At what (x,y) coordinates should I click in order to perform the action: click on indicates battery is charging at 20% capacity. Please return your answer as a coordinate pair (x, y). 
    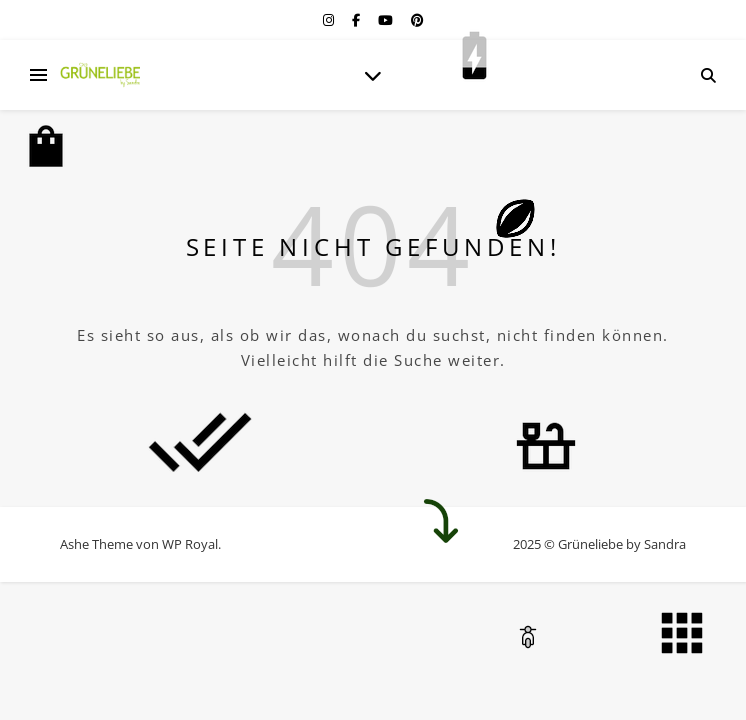
    Looking at the image, I should click on (474, 55).